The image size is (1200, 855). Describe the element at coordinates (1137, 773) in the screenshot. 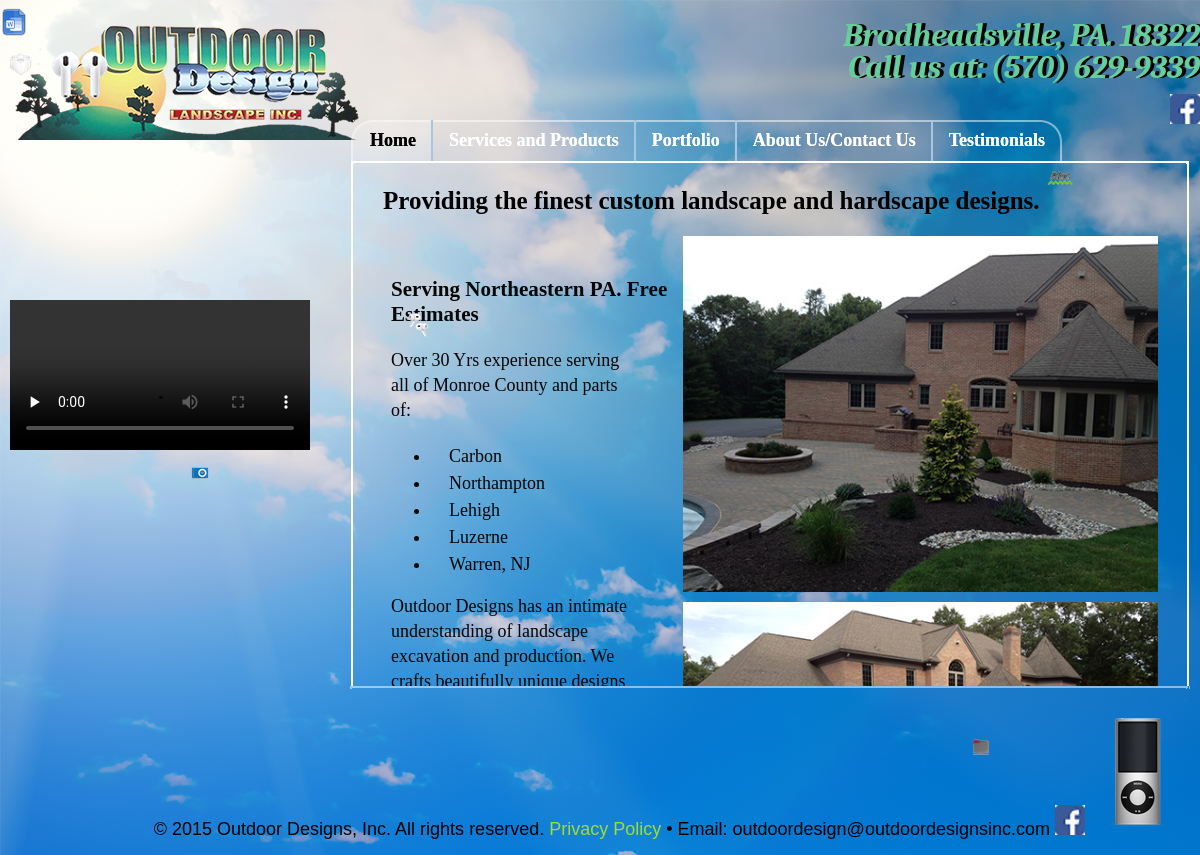

I see `iPod nano device connected` at that location.